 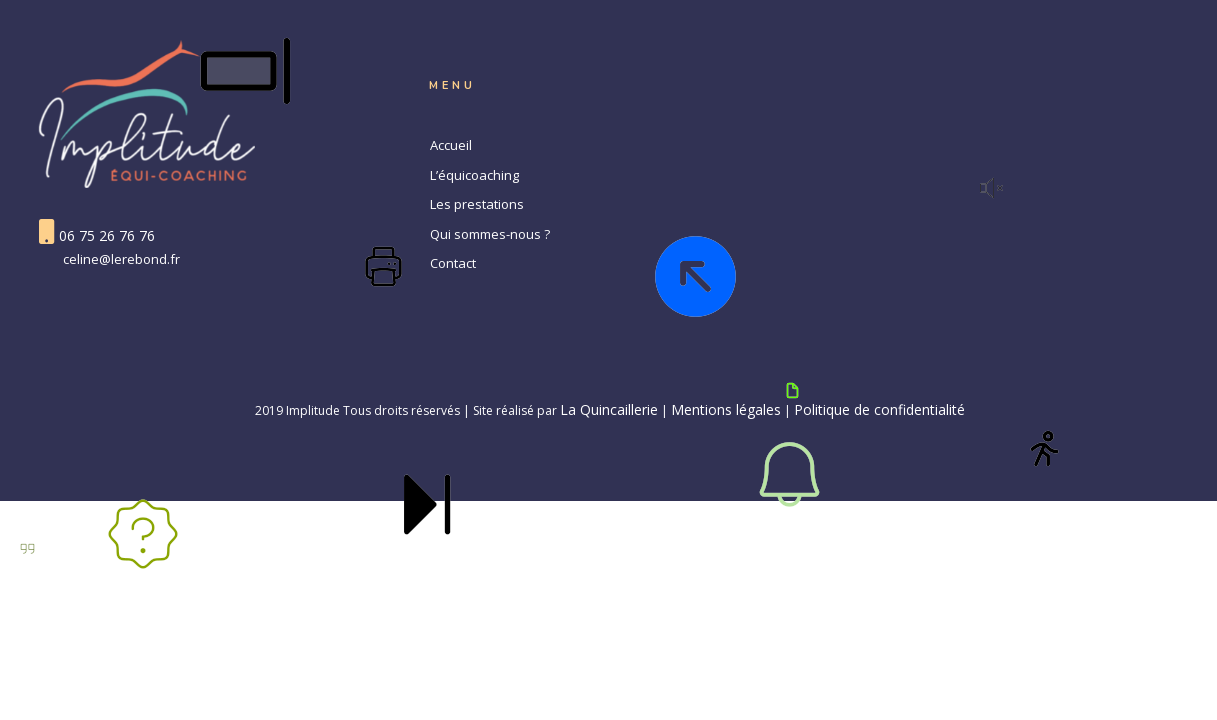 What do you see at coordinates (428, 504) in the screenshot?
I see `skip to next track or item` at bounding box center [428, 504].